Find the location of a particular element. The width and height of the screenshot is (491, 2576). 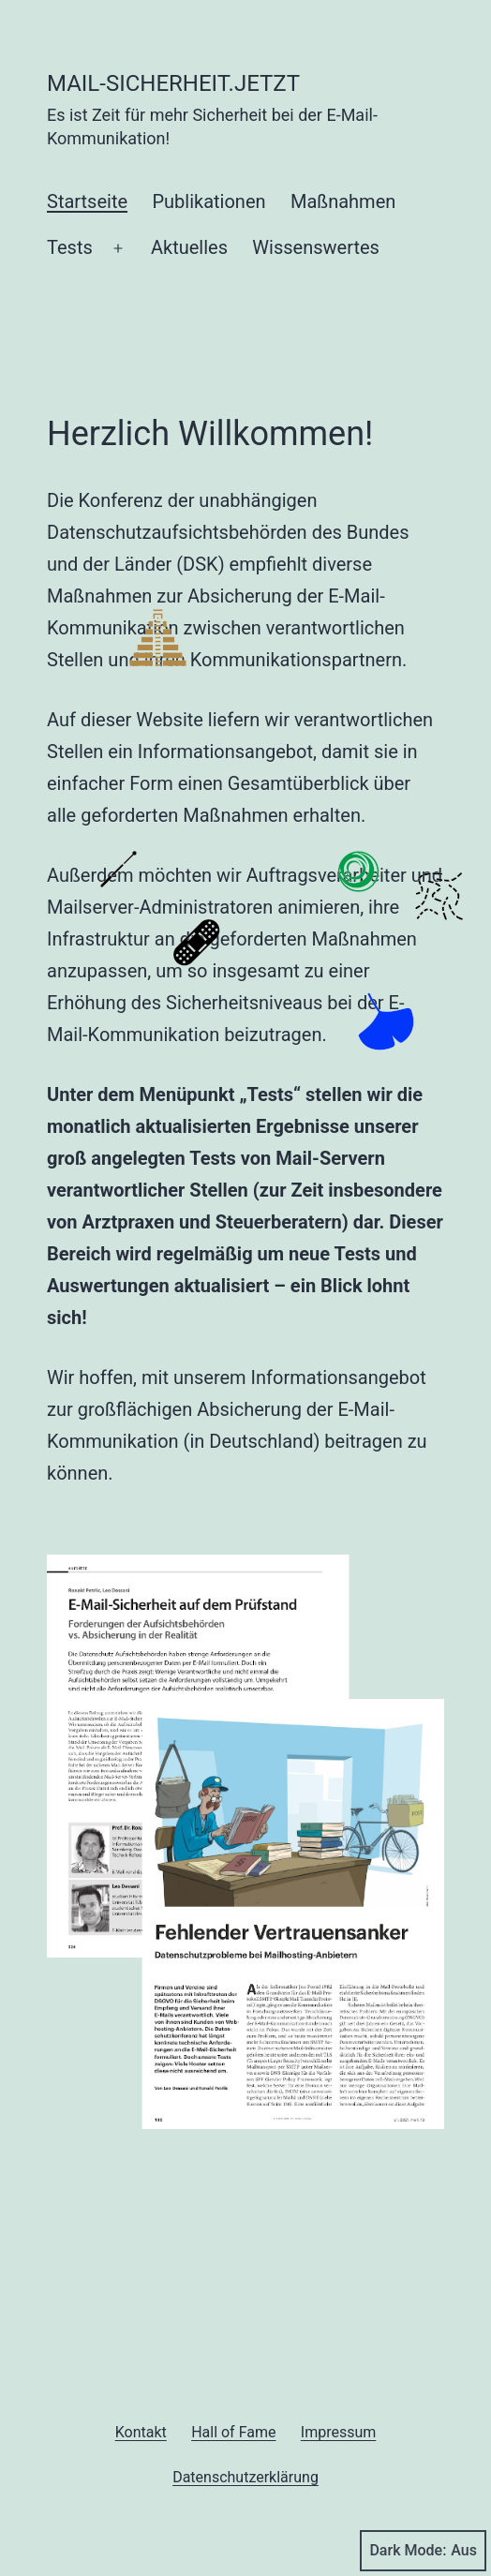

explore ancient civilizations or history content is located at coordinates (157, 637).